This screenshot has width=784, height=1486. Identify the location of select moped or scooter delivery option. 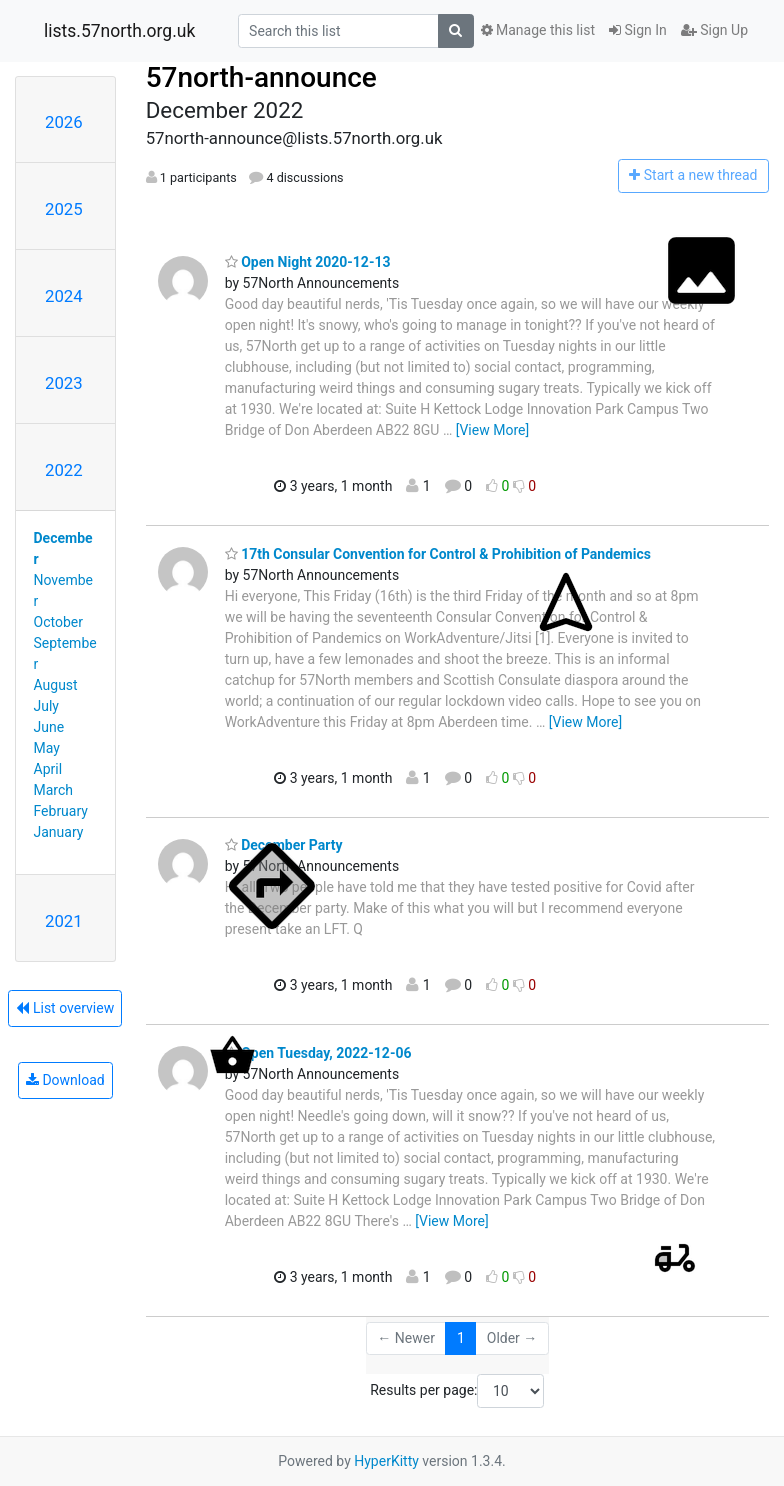
(675, 1258).